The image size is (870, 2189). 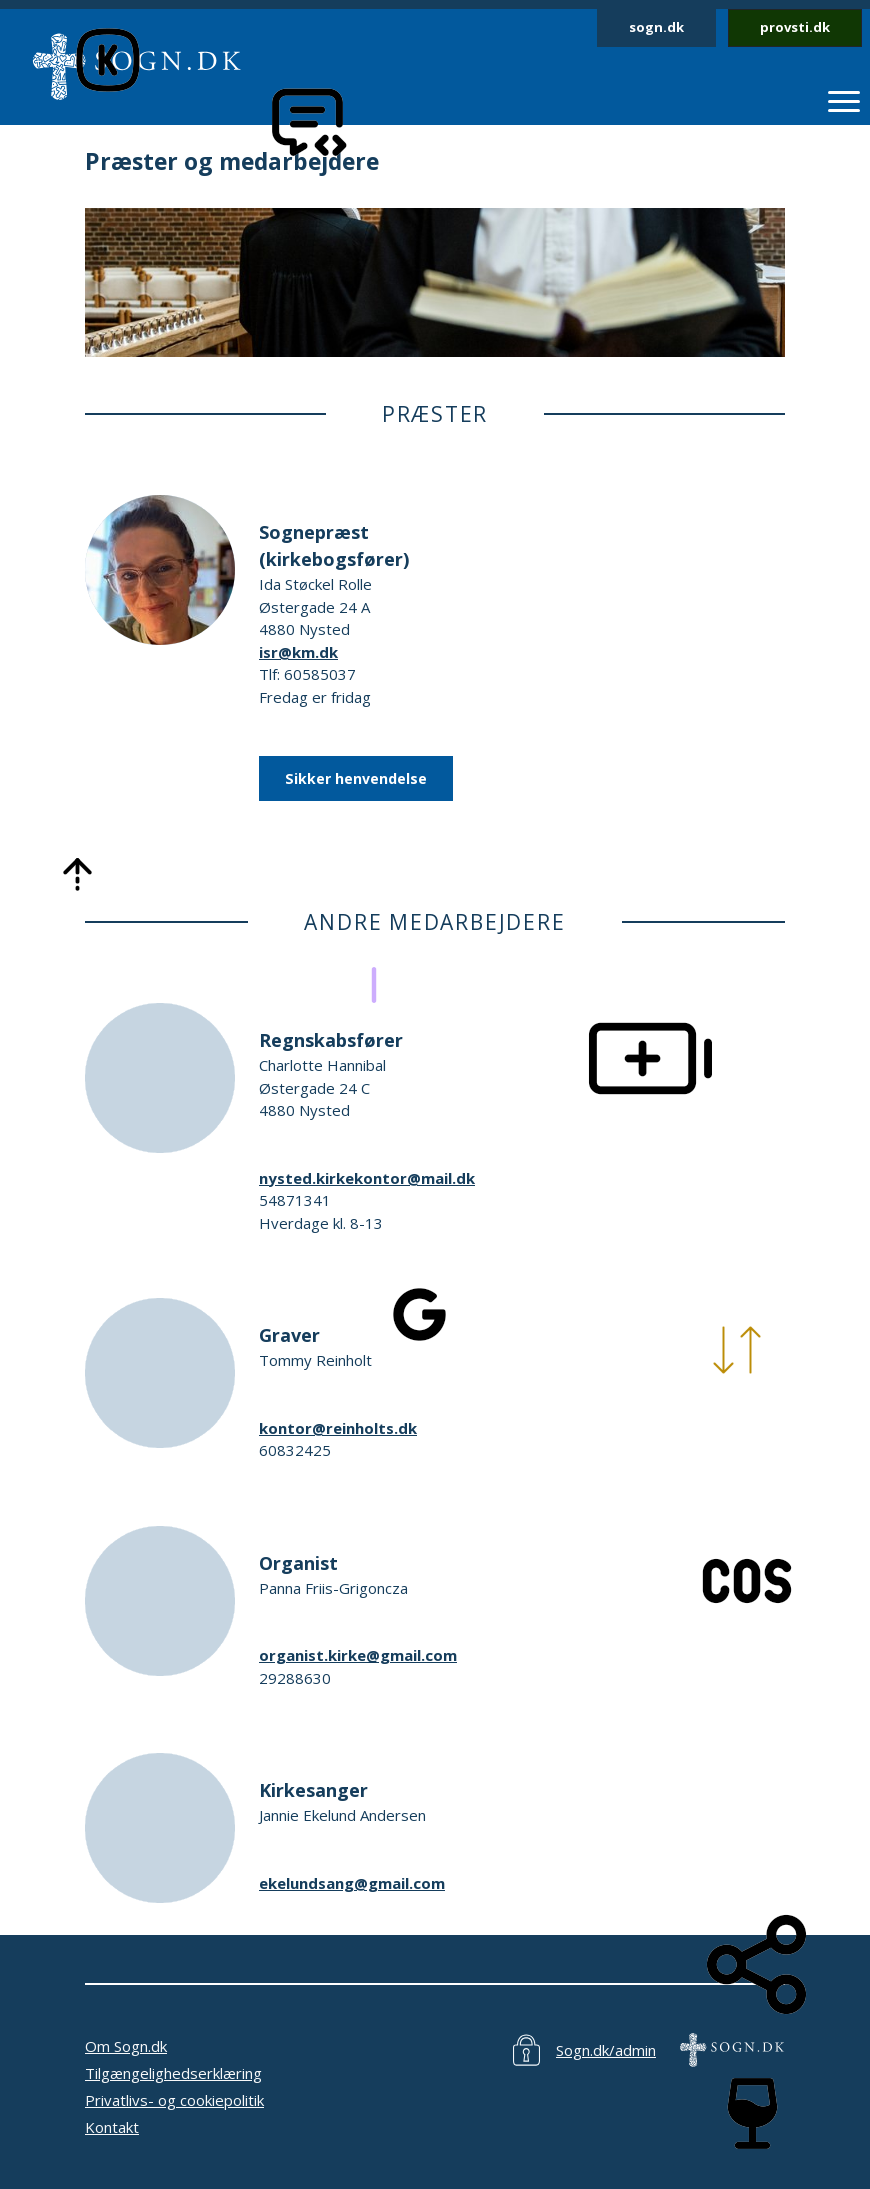 I want to click on share content with others, so click(x=756, y=1964).